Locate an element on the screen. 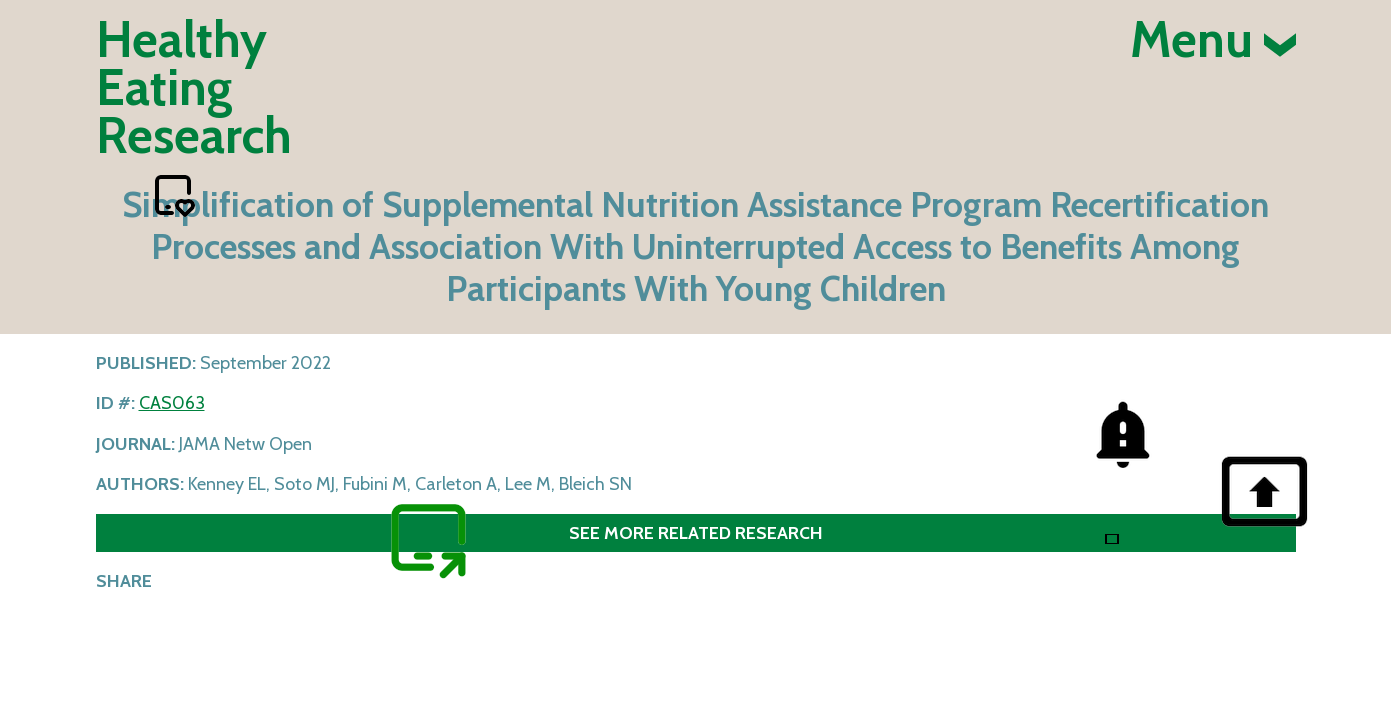  crop image to landscape orientation is located at coordinates (1112, 539).